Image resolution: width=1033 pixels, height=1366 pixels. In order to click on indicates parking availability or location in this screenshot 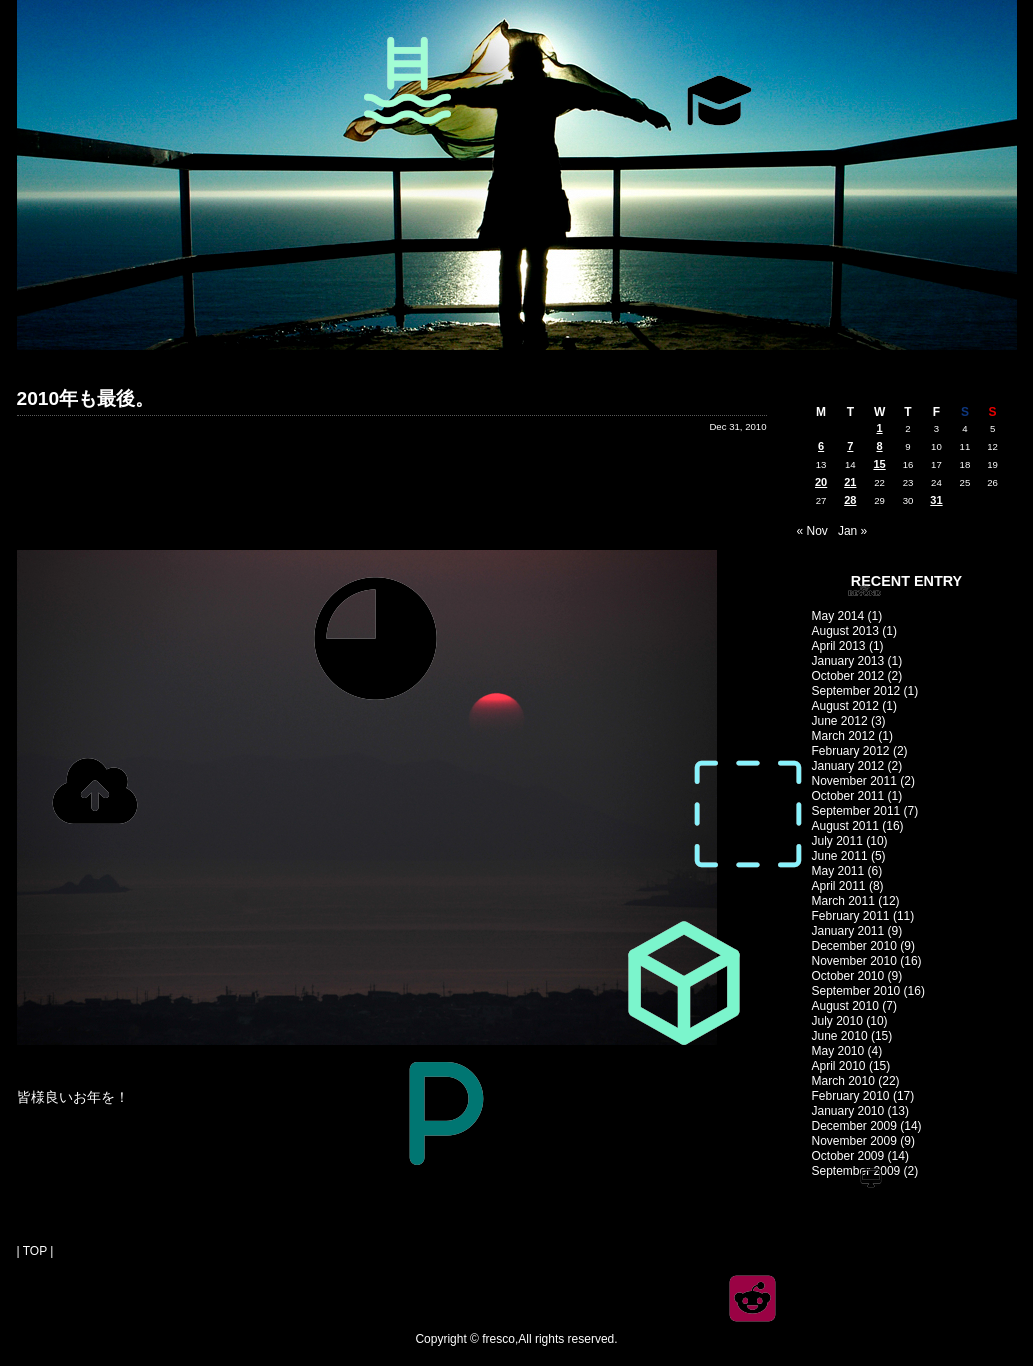, I will do `click(446, 1113)`.